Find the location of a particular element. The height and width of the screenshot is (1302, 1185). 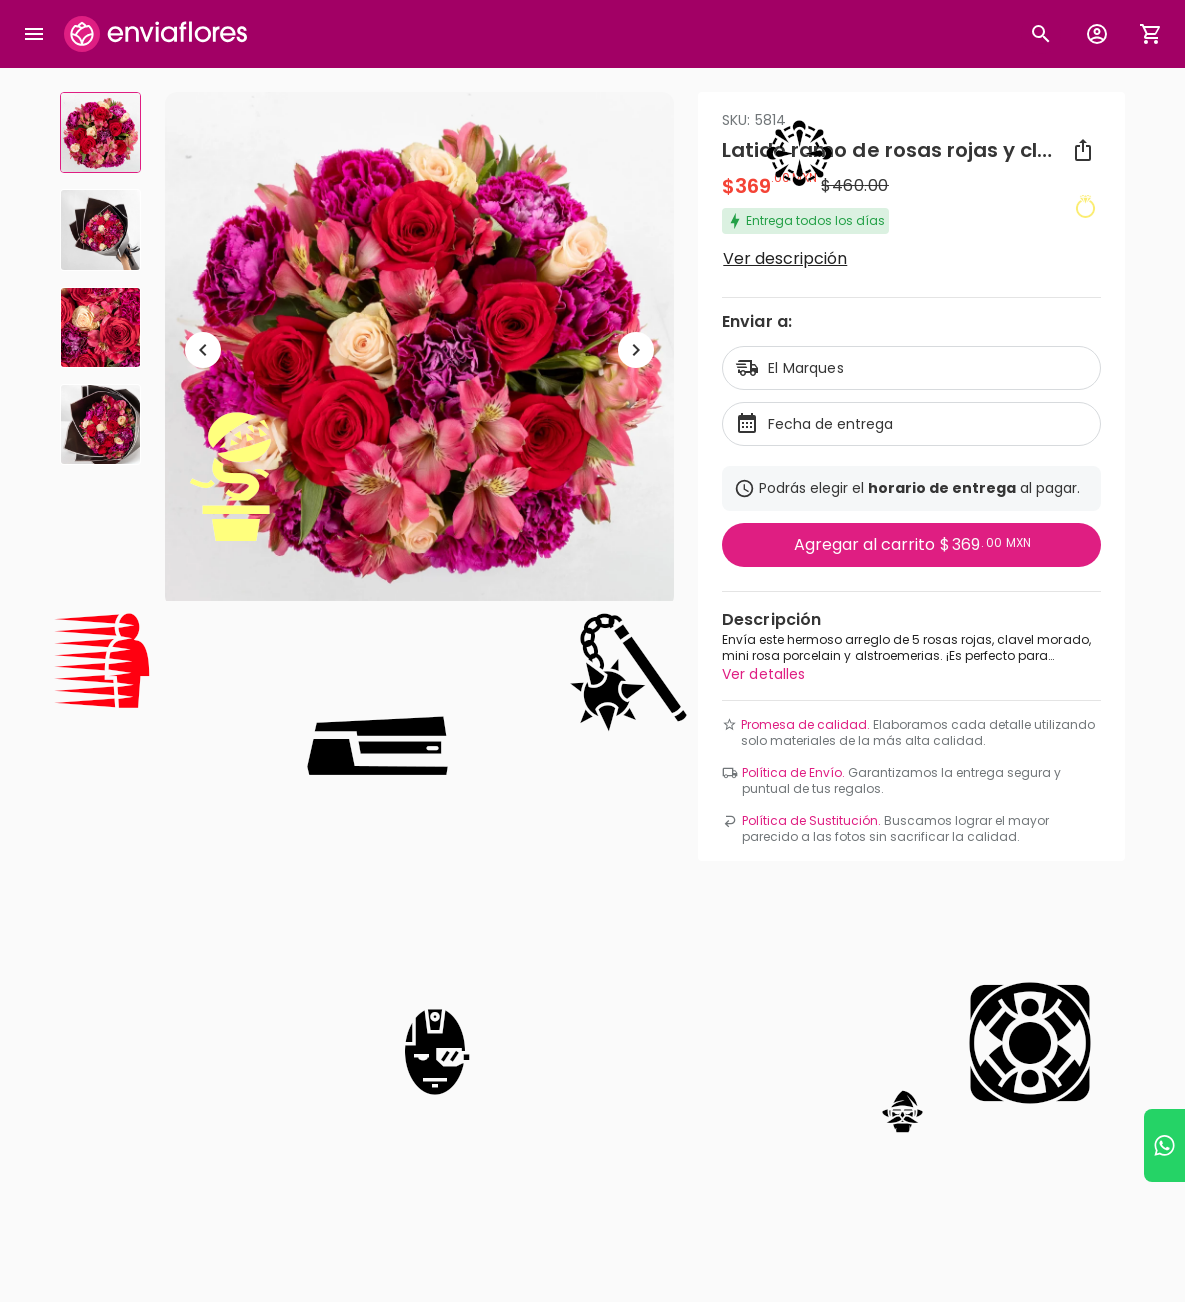

represents a lamprey or parasitic creature in a game is located at coordinates (799, 153).